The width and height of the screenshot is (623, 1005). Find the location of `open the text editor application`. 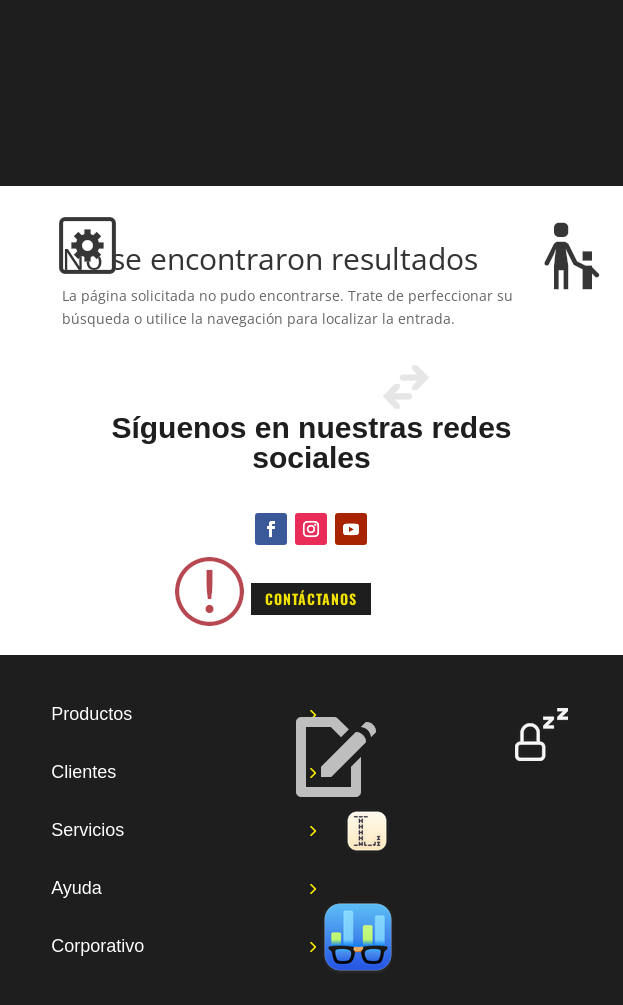

open the text editor application is located at coordinates (336, 757).